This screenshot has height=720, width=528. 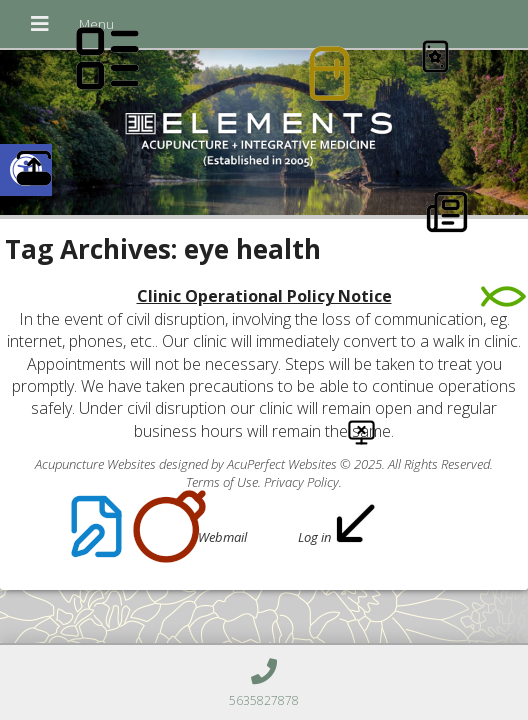 I want to click on access kitchen appliance controls, so click(x=329, y=73).